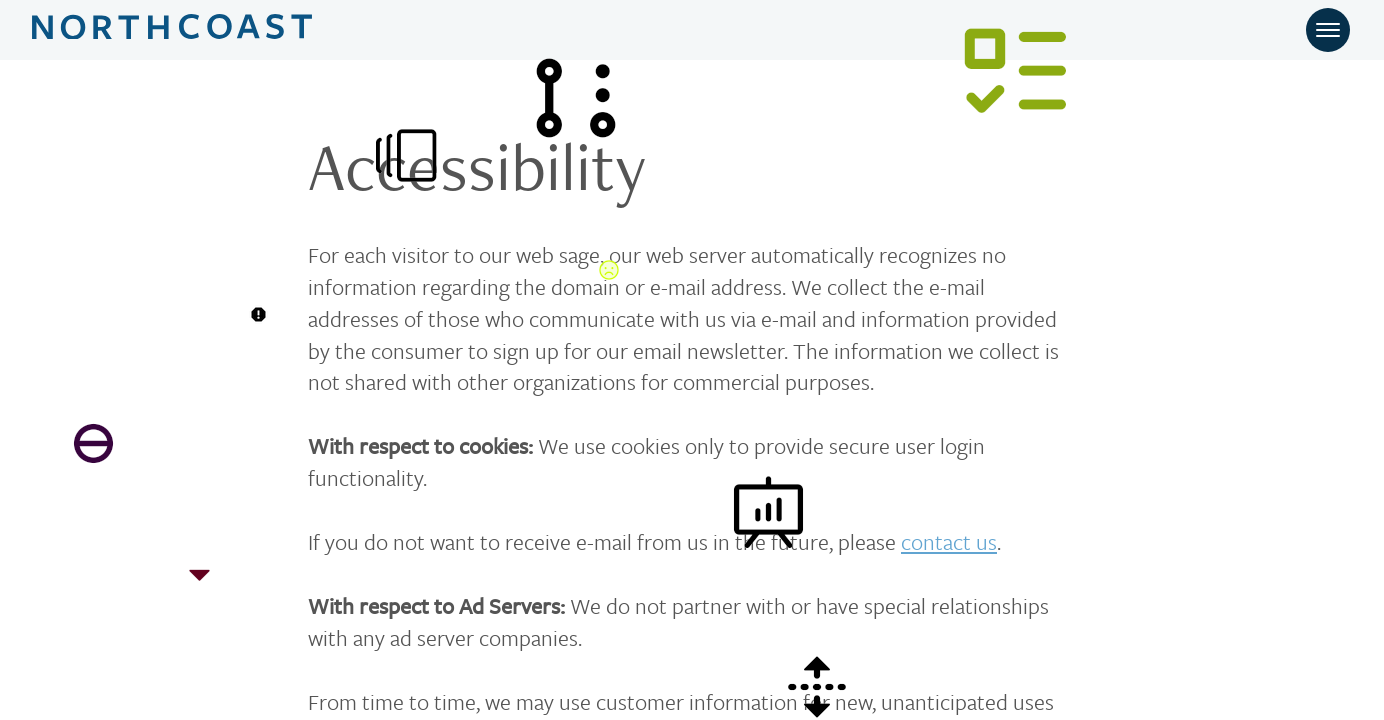 This screenshot has height=720, width=1384. What do you see at coordinates (768, 513) in the screenshot?
I see `view presentation with charts` at bounding box center [768, 513].